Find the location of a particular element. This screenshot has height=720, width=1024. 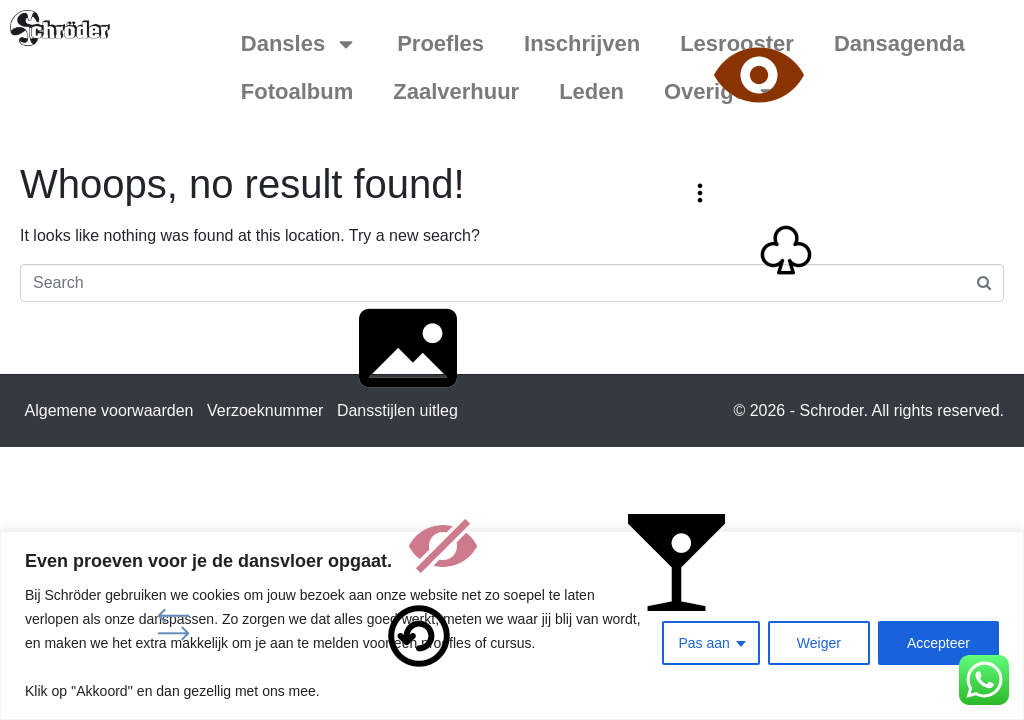

club suit symbol for card games is located at coordinates (786, 251).